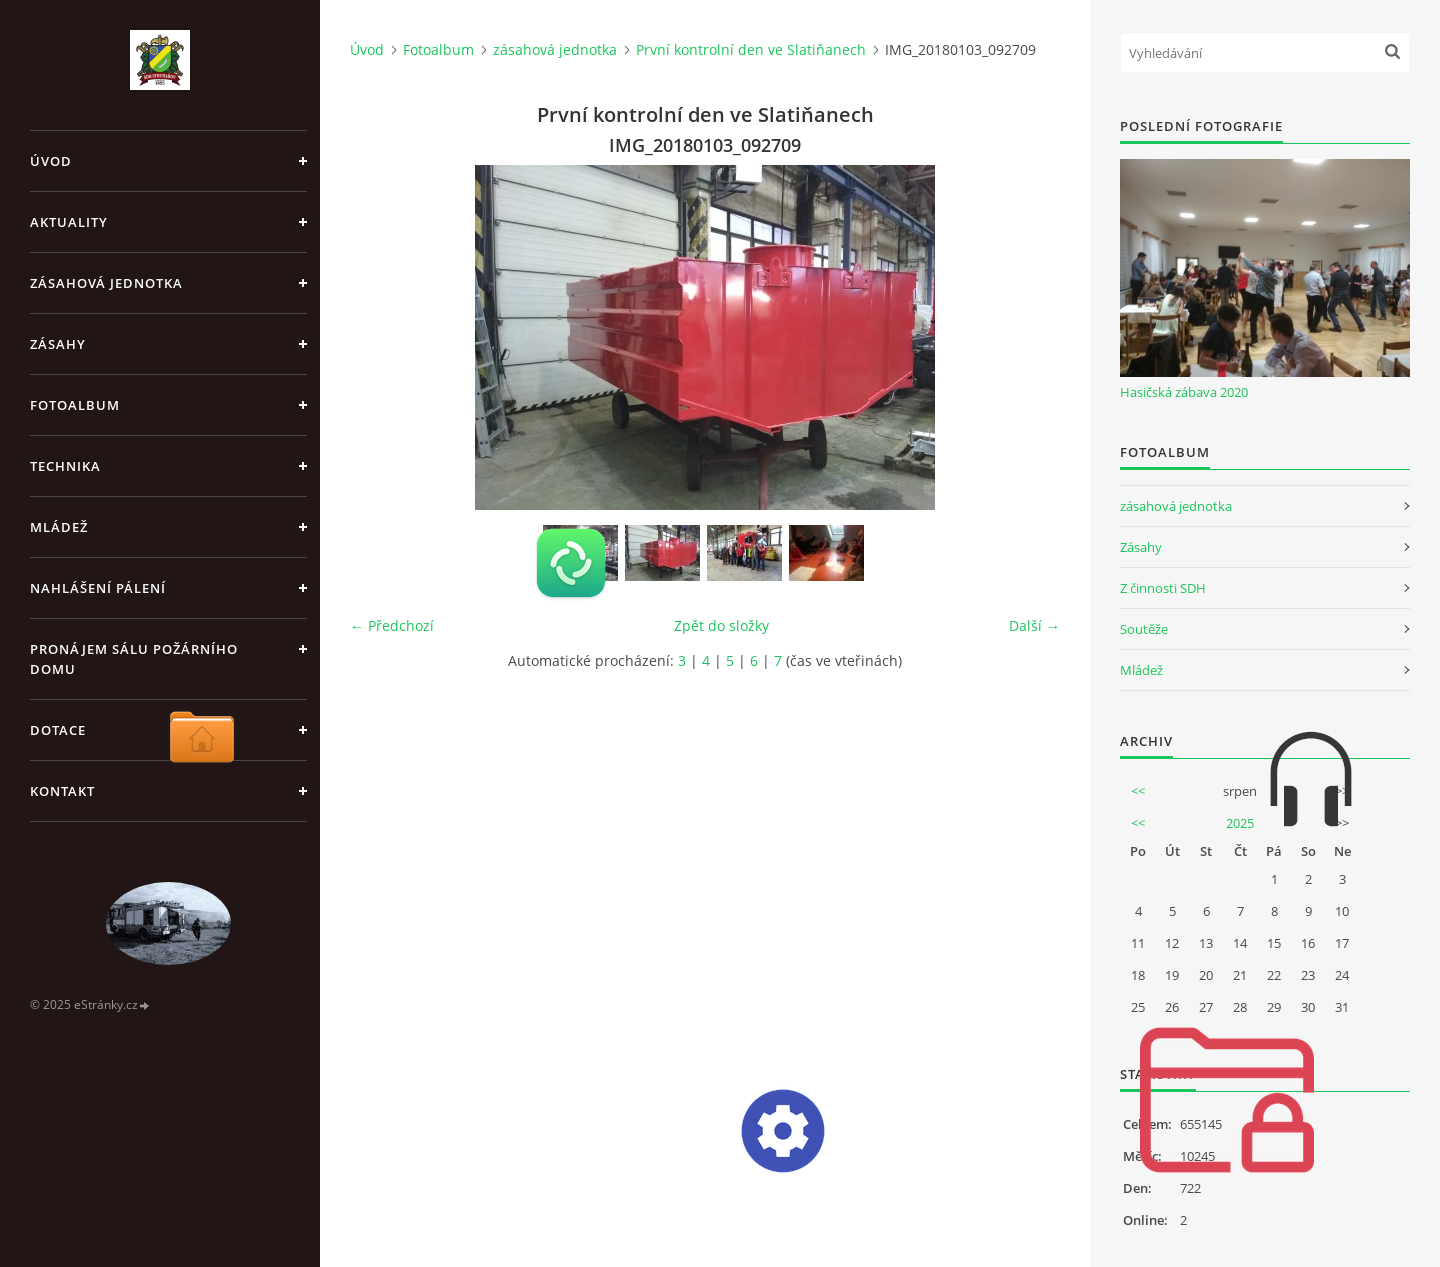  Describe the element at coordinates (202, 737) in the screenshot. I see `access your home folder` at that location.